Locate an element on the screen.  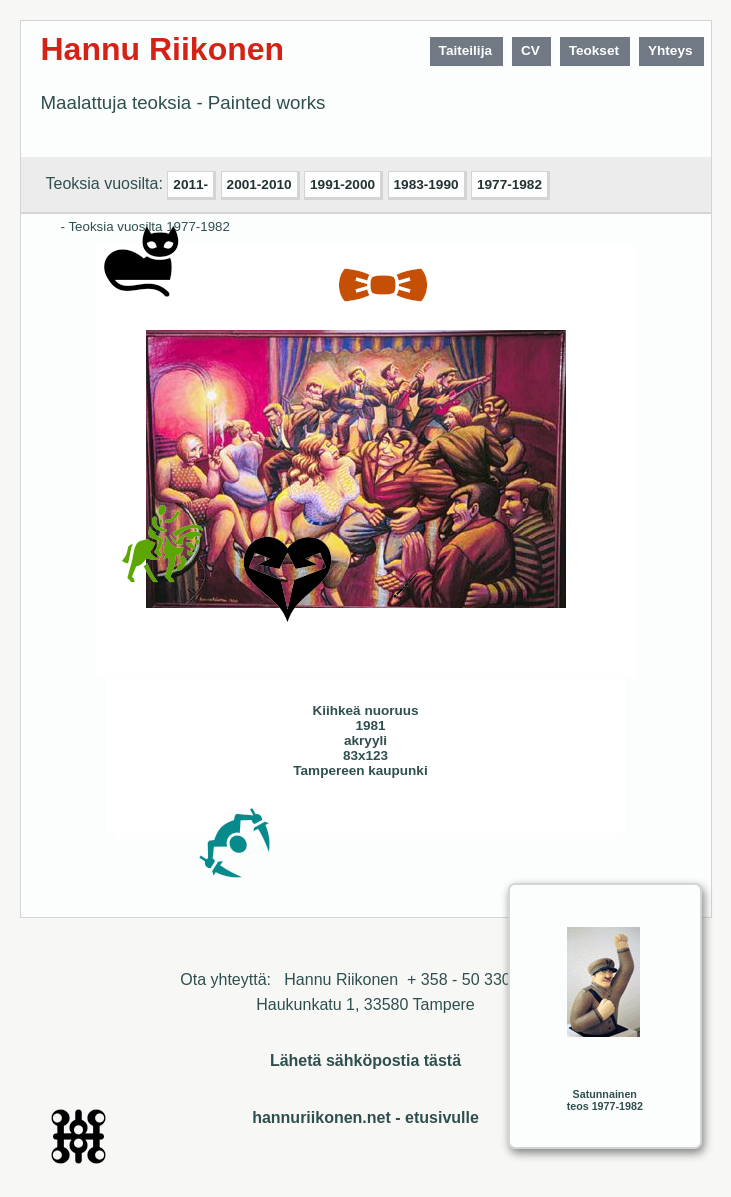
select formal or dressy attire option is located at coordinates (383, 285).